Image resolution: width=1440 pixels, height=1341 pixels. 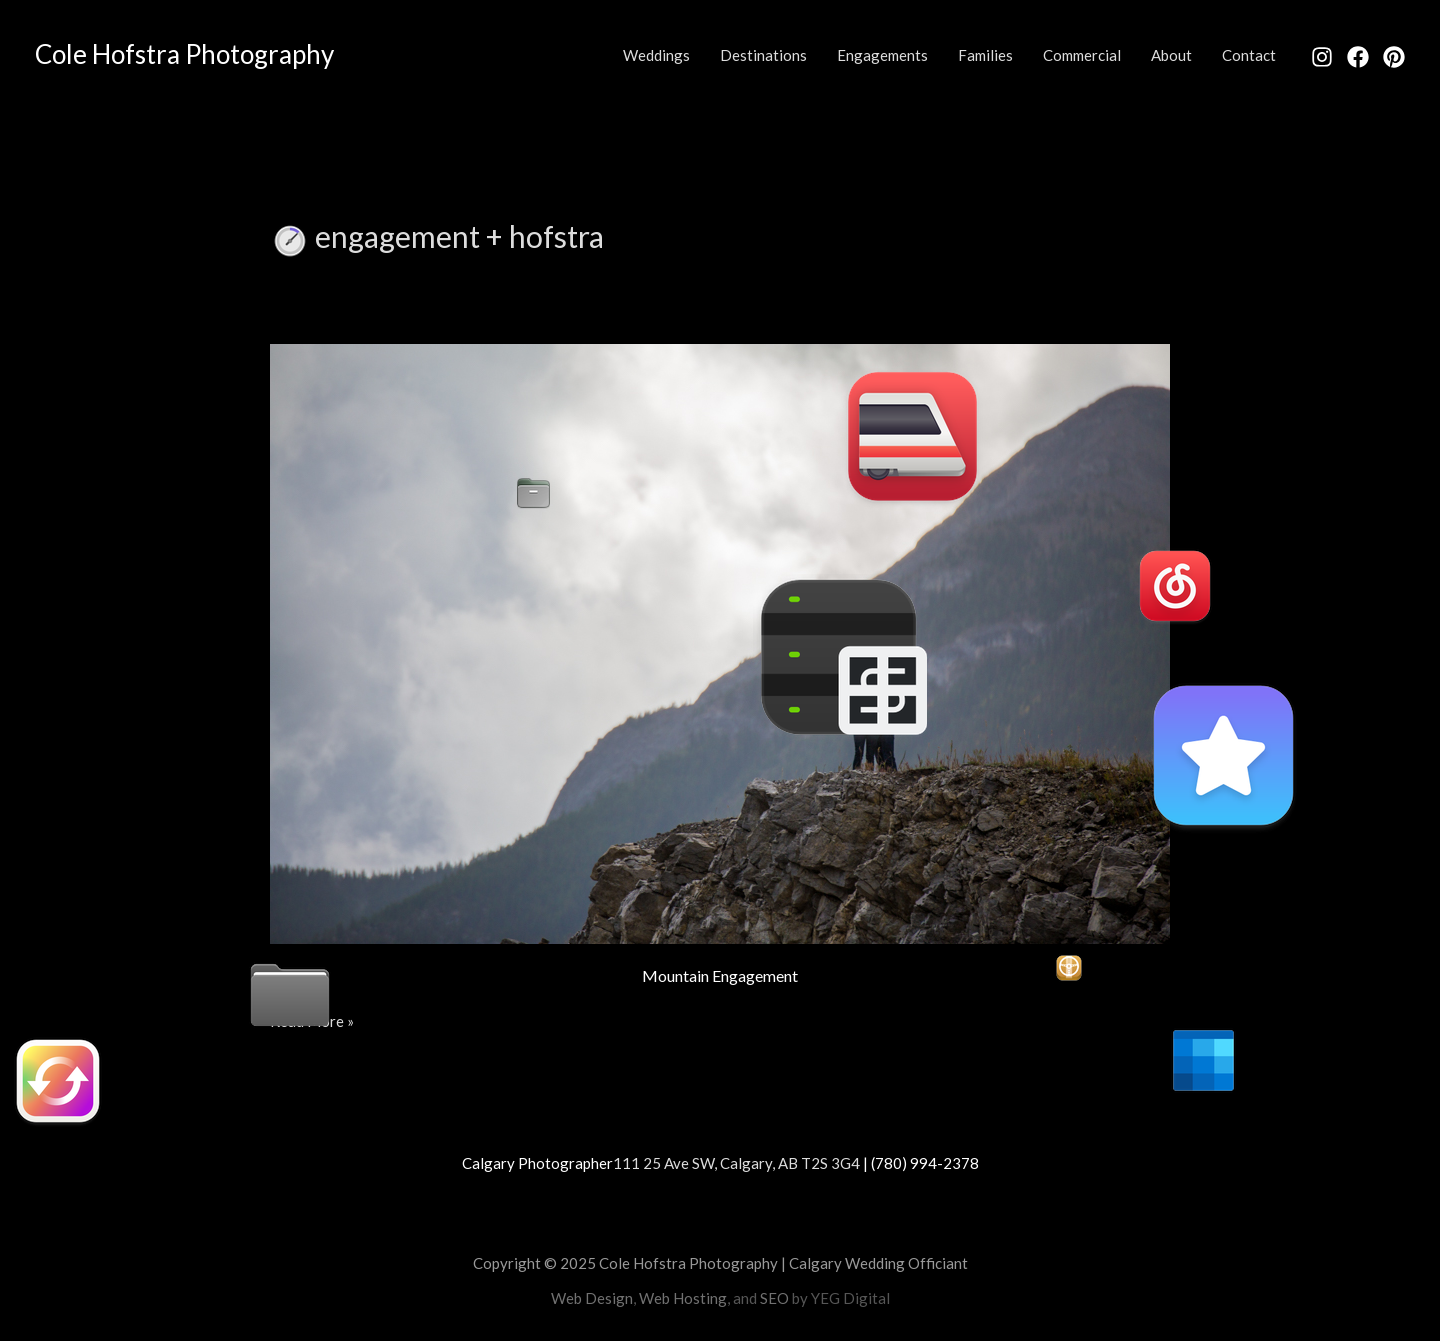 I want to click on open StarUML modeling application, so click(x=1223, y=755).